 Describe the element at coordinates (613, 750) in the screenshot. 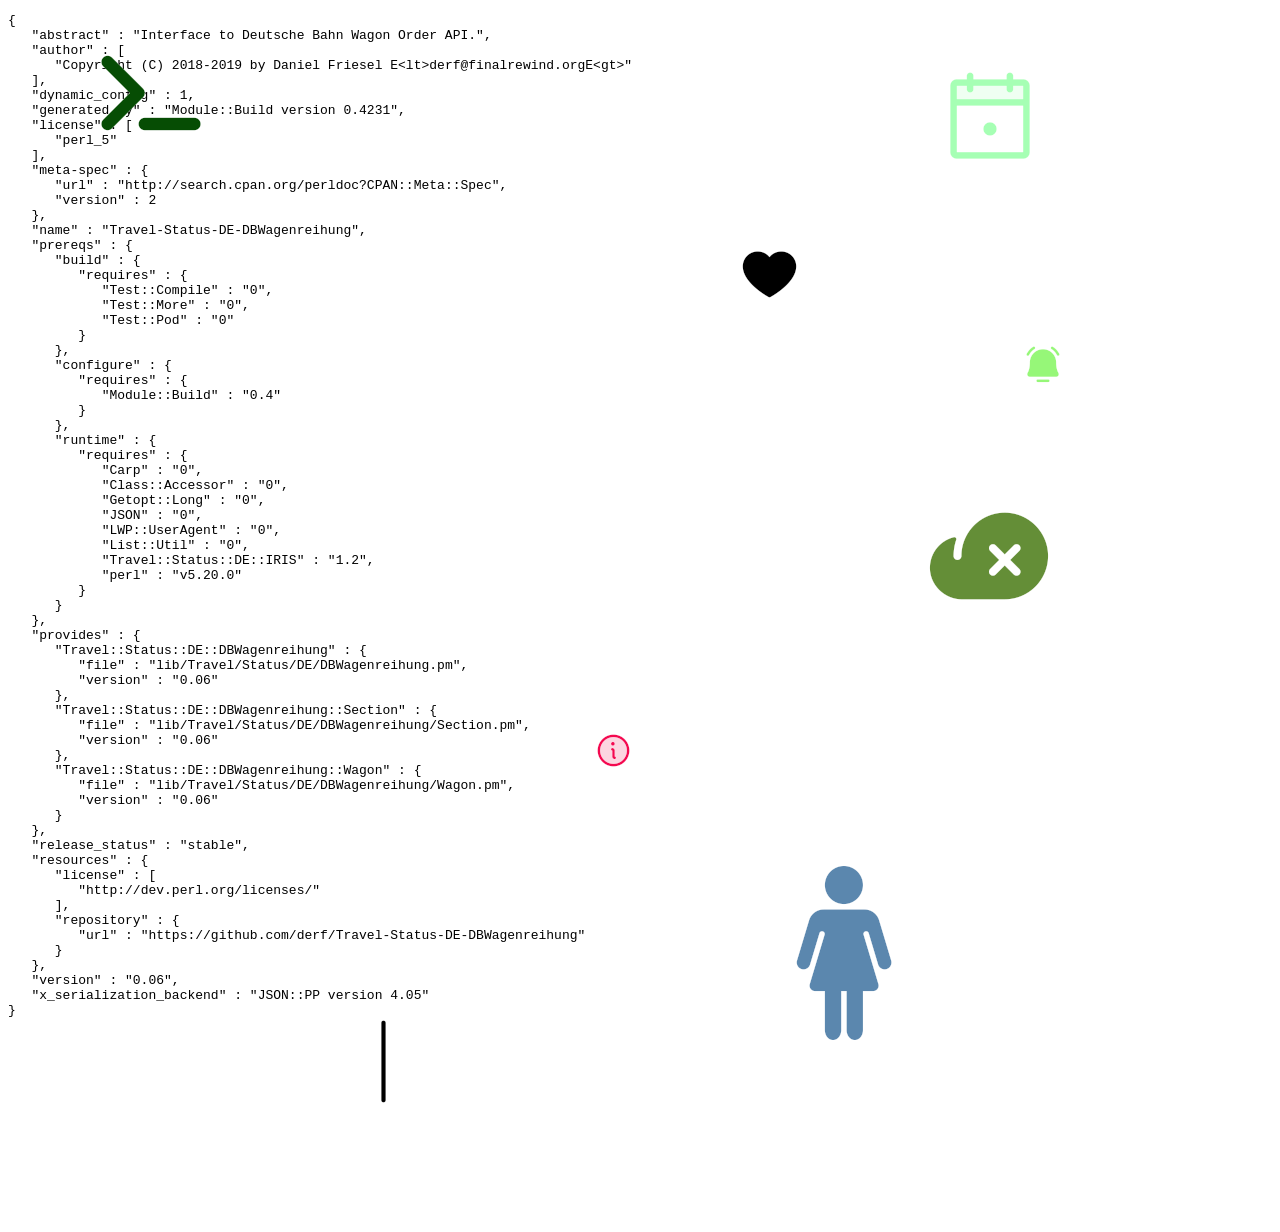

I see `view more information or details` at that location.